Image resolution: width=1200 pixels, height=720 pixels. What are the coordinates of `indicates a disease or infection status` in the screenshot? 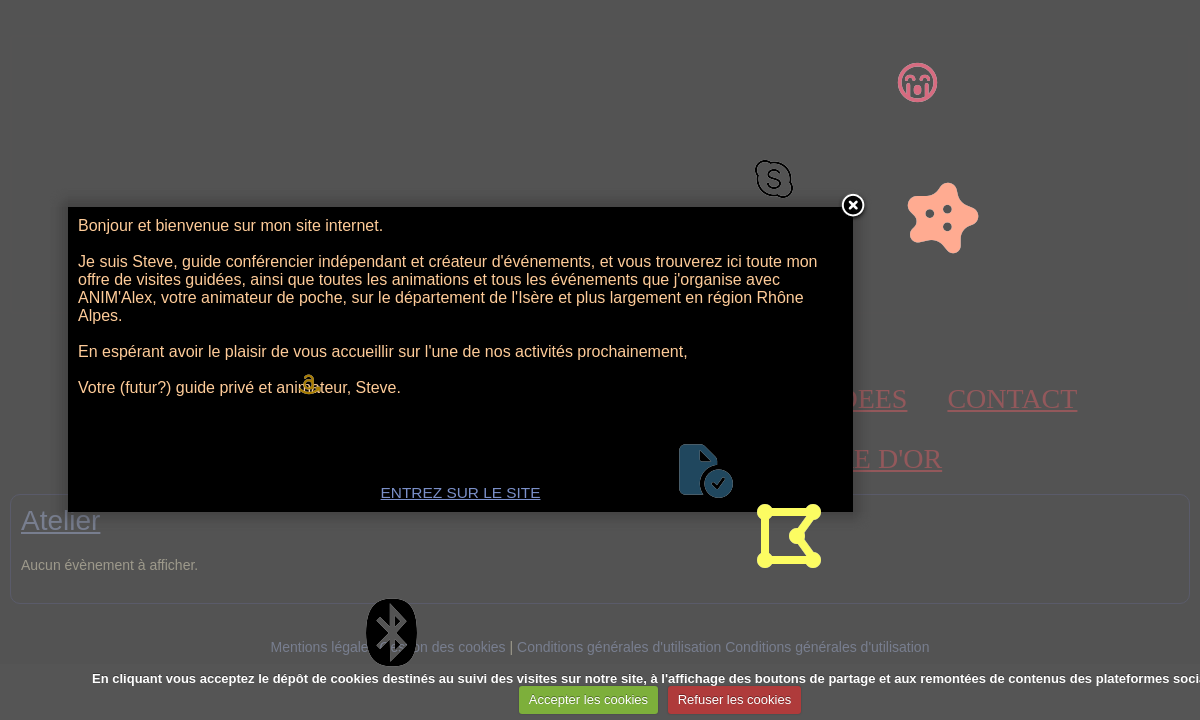 It's located at (943, 218).